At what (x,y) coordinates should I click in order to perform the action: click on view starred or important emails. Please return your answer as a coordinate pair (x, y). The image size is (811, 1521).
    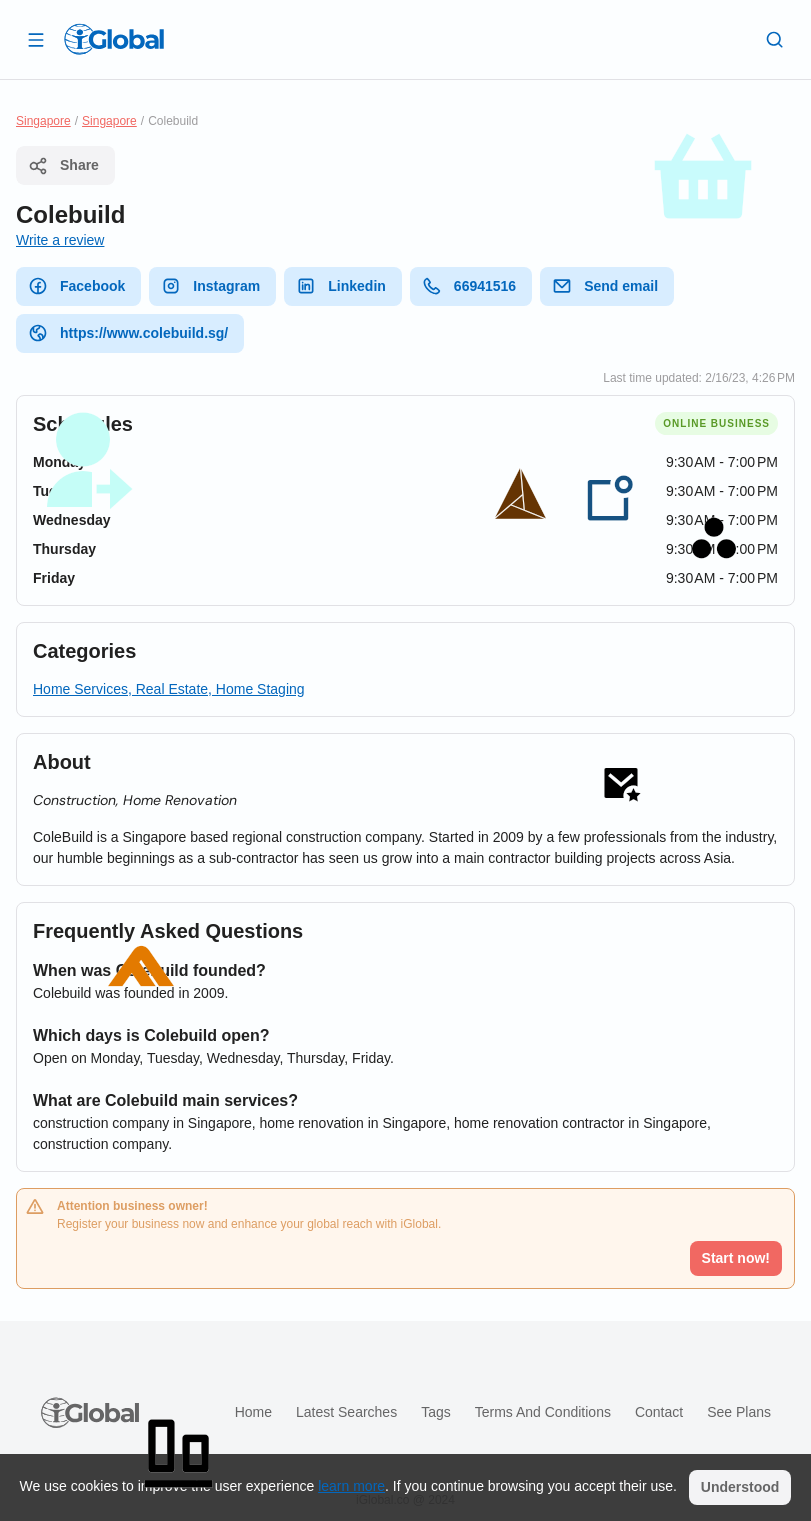
    Looking at the image, I should click on (621, 783).